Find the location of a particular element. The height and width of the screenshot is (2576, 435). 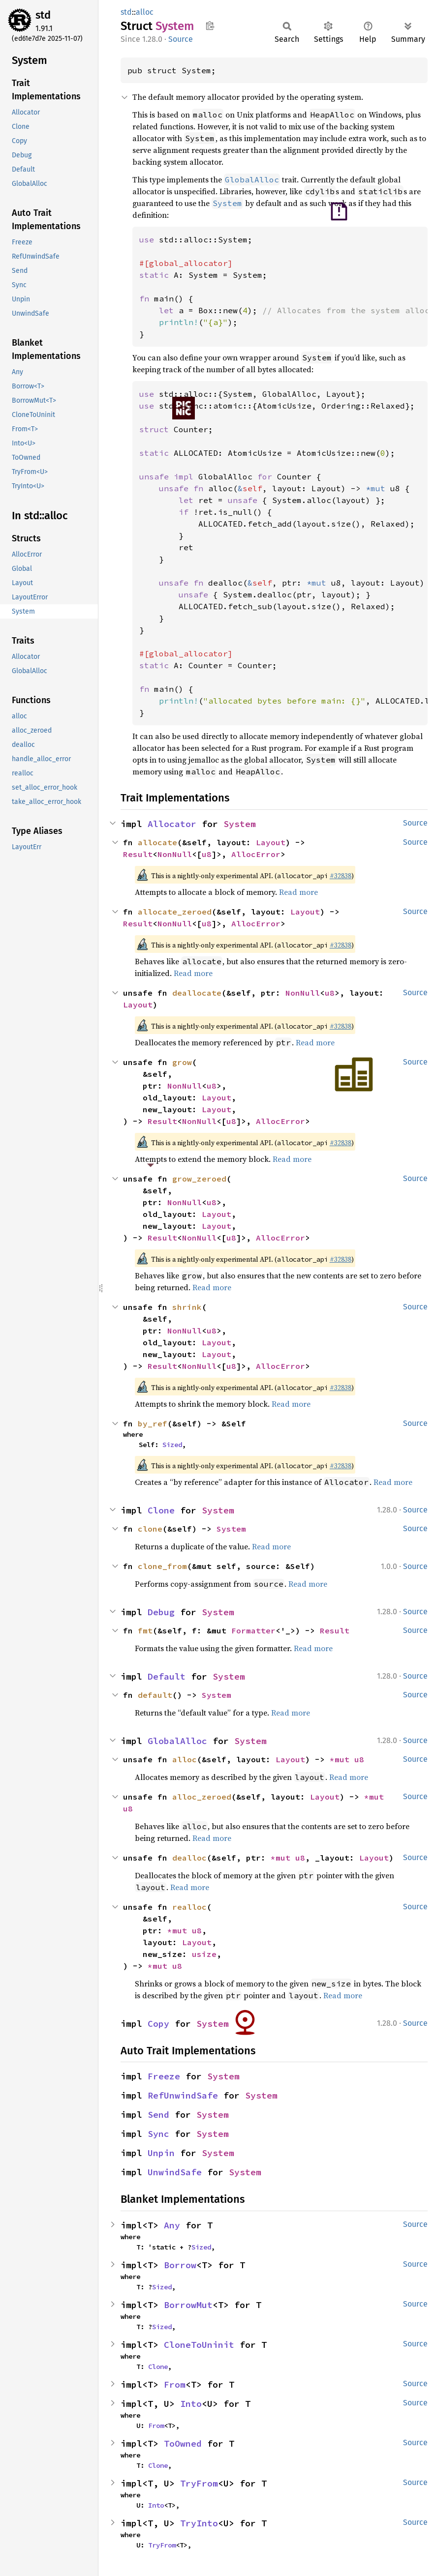

expand a dropdown menu is located at coordinates (151, 1165).